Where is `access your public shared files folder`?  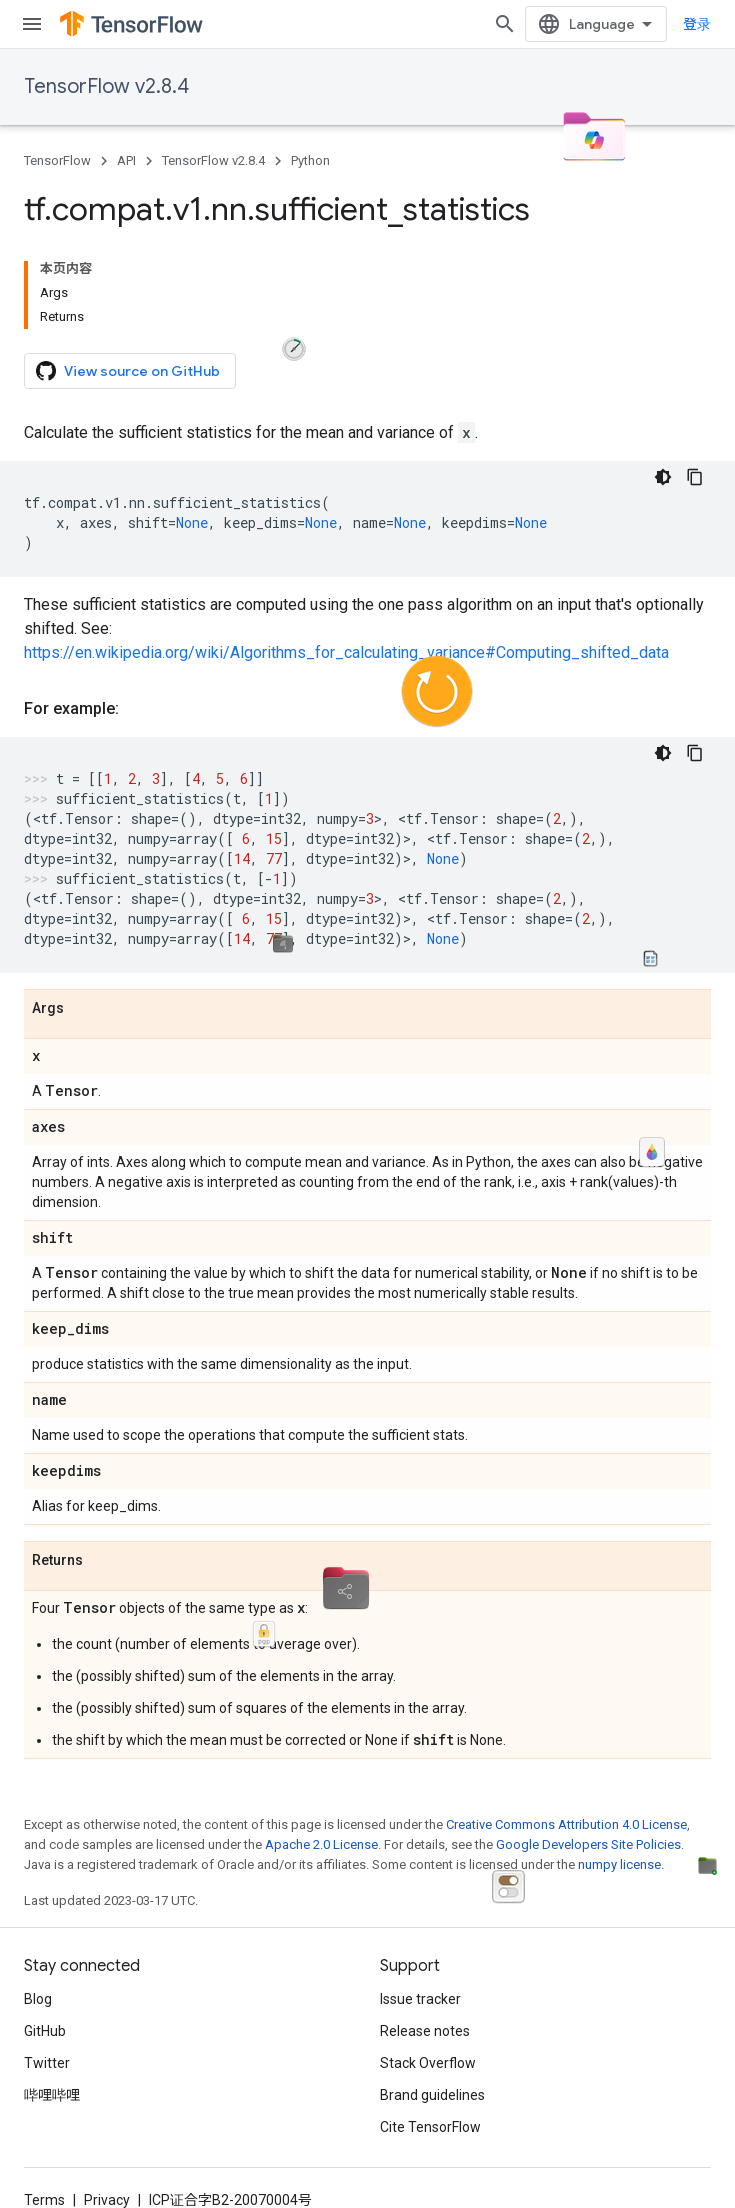
access your public shared files folder is located at coordinates (346, 1588).